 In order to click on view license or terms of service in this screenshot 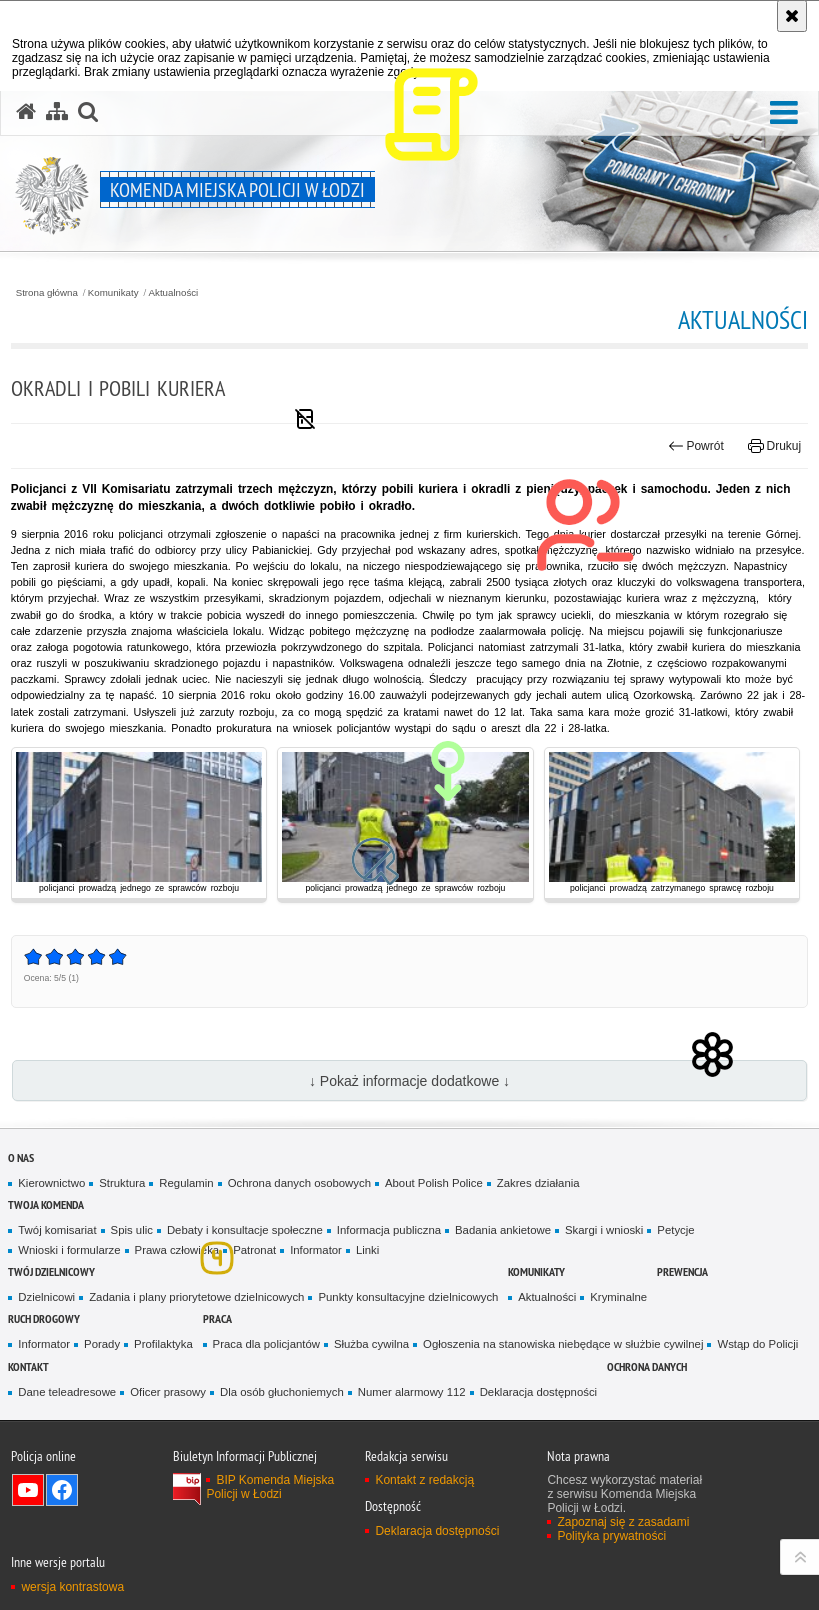, I will do `click(431, 114)`.